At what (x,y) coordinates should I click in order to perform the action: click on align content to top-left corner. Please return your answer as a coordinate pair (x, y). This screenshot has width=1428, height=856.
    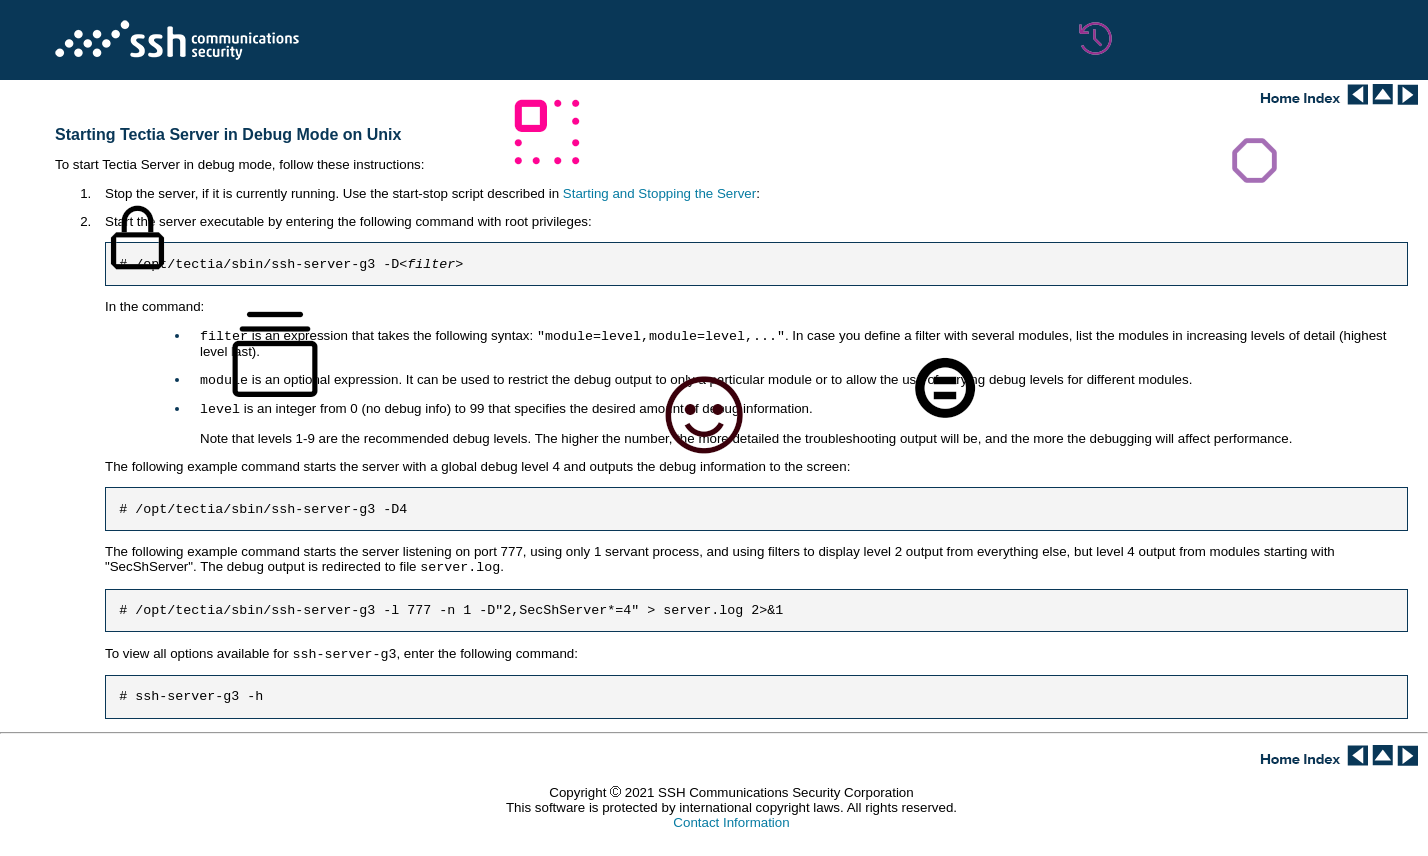
    Looking at the image, I should click on (547, 132).